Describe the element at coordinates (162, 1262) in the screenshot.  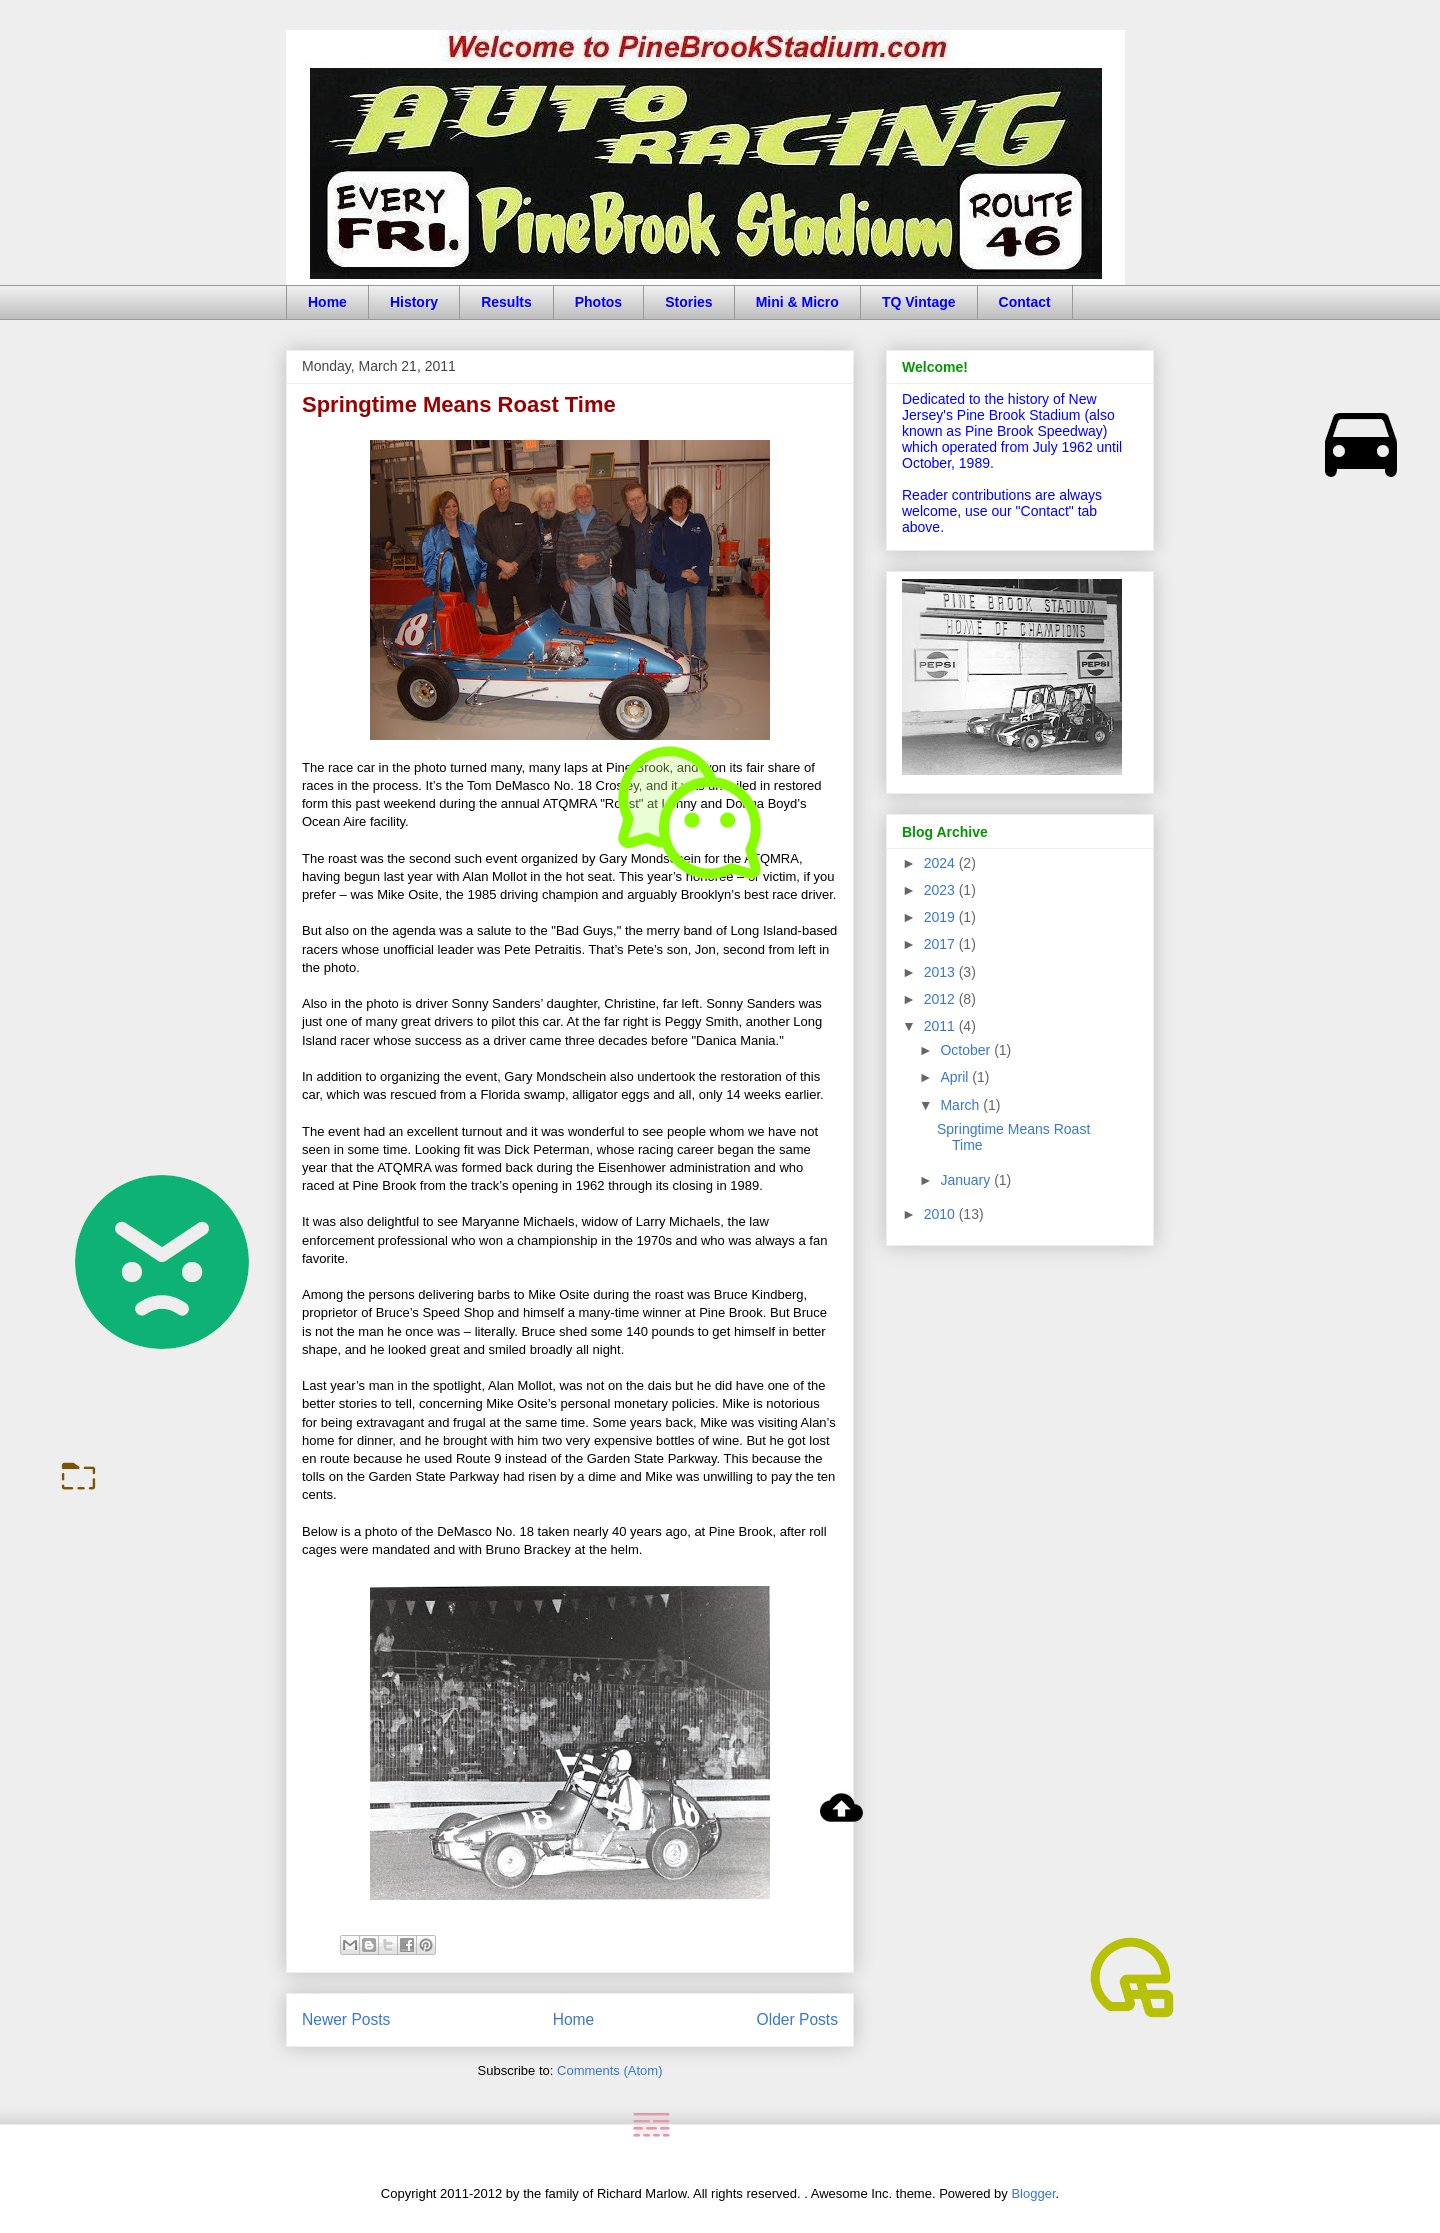
I see `indicate angry or frustrated reaction` at that location.